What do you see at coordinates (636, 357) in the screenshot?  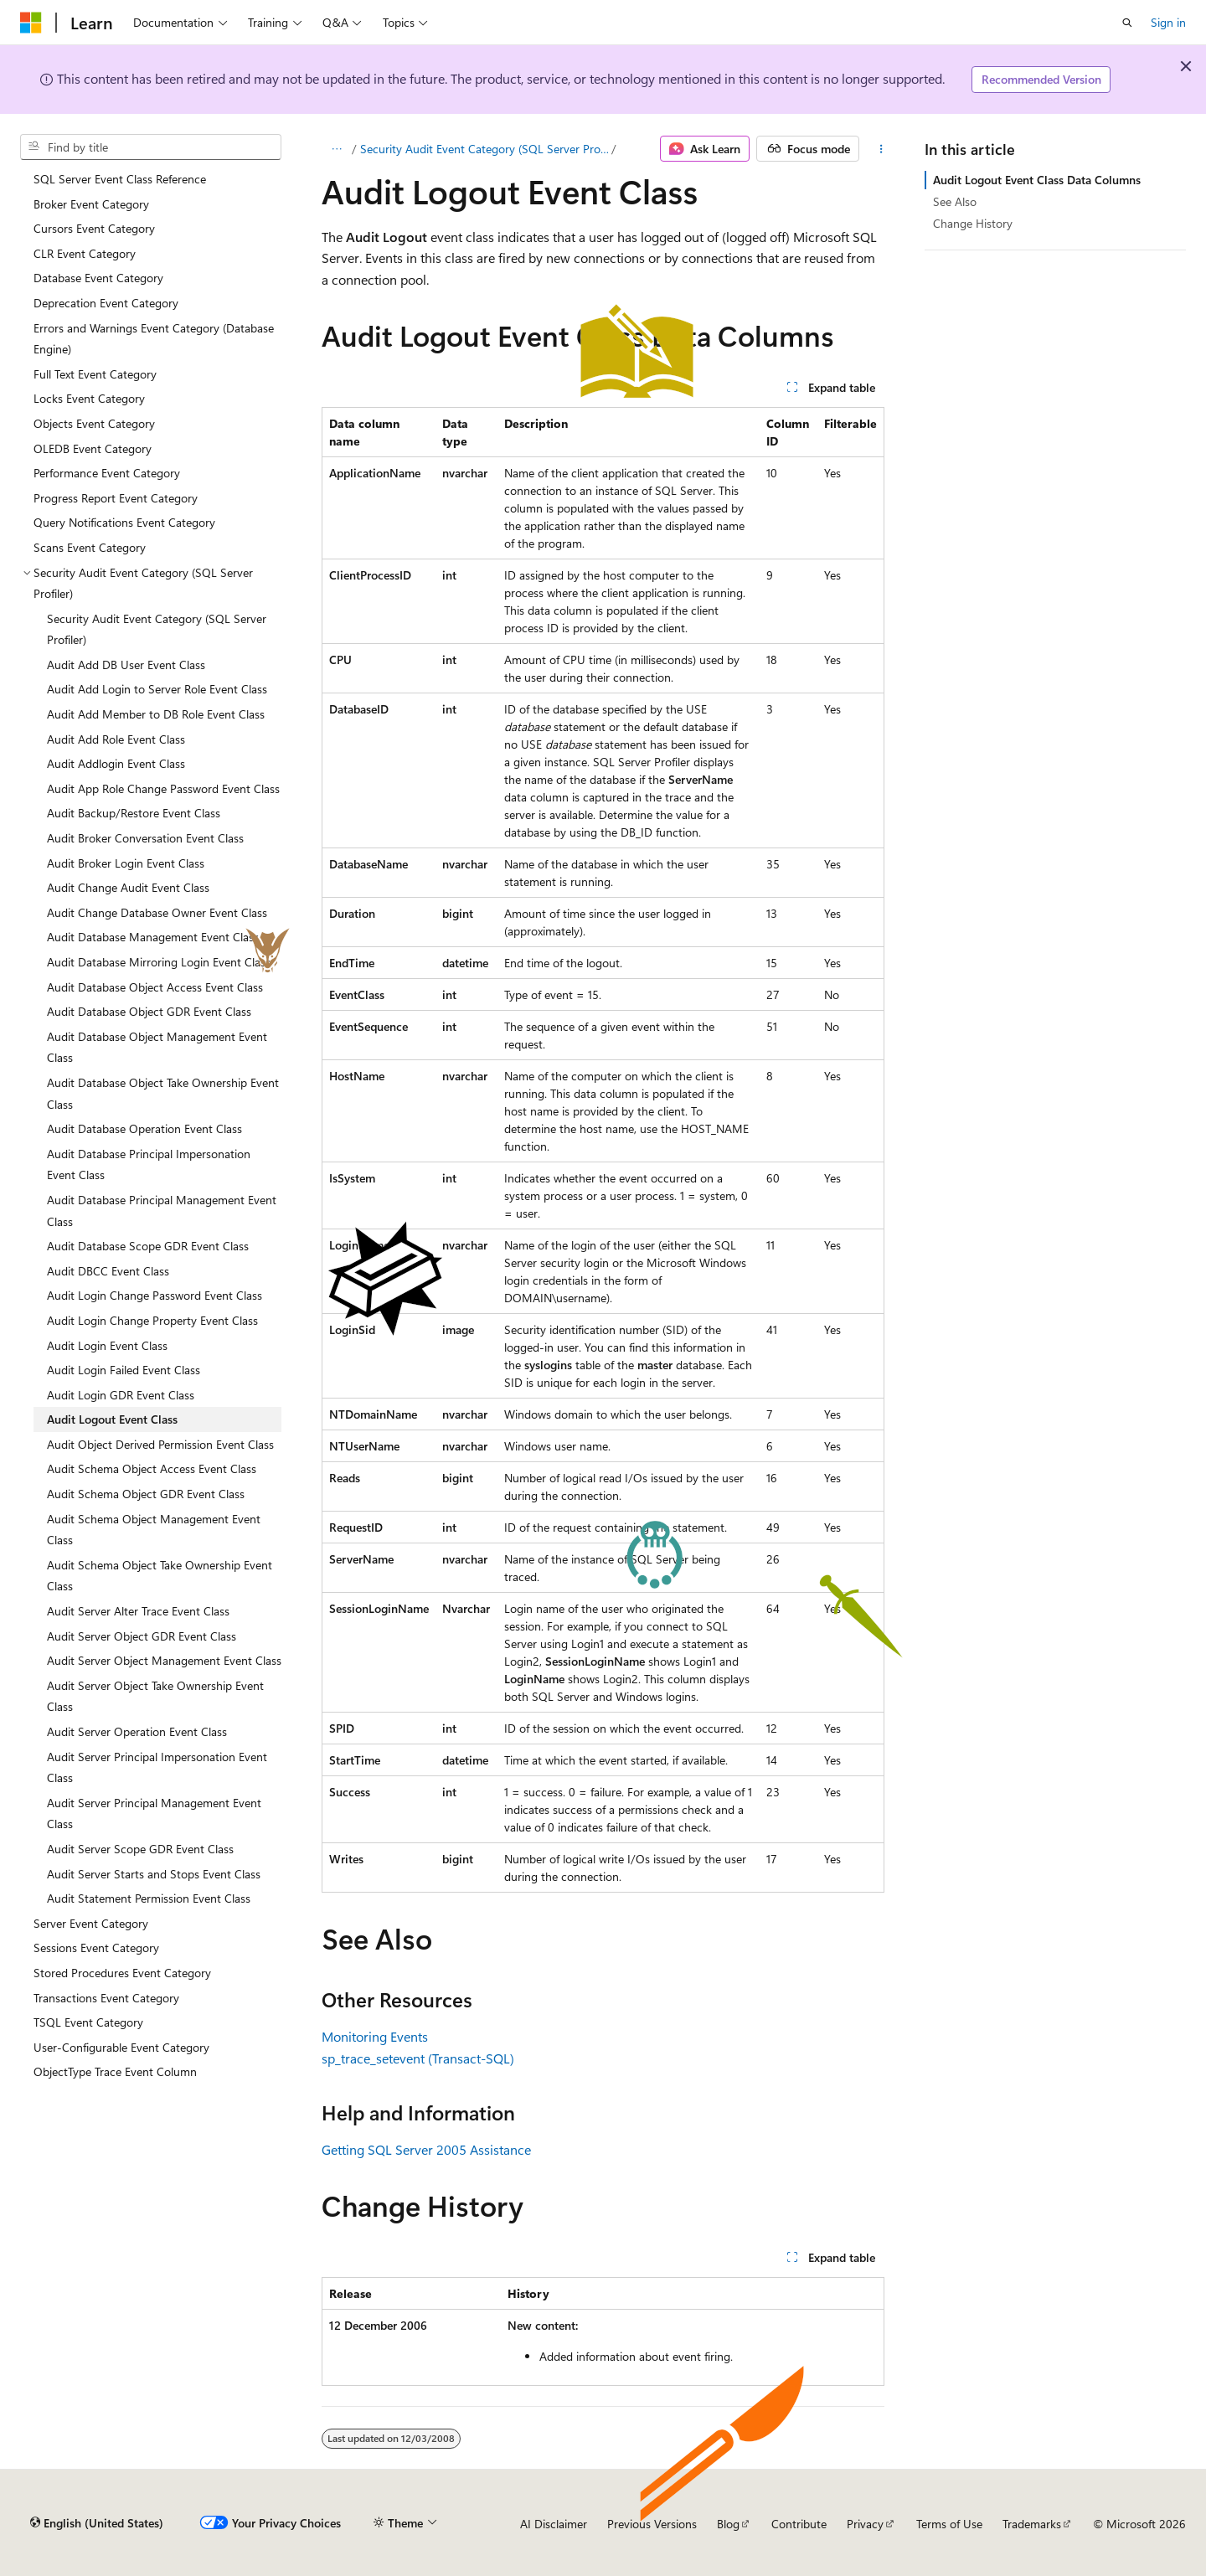 I see `add a new entry to the archive` at bounding box center [636, 357].